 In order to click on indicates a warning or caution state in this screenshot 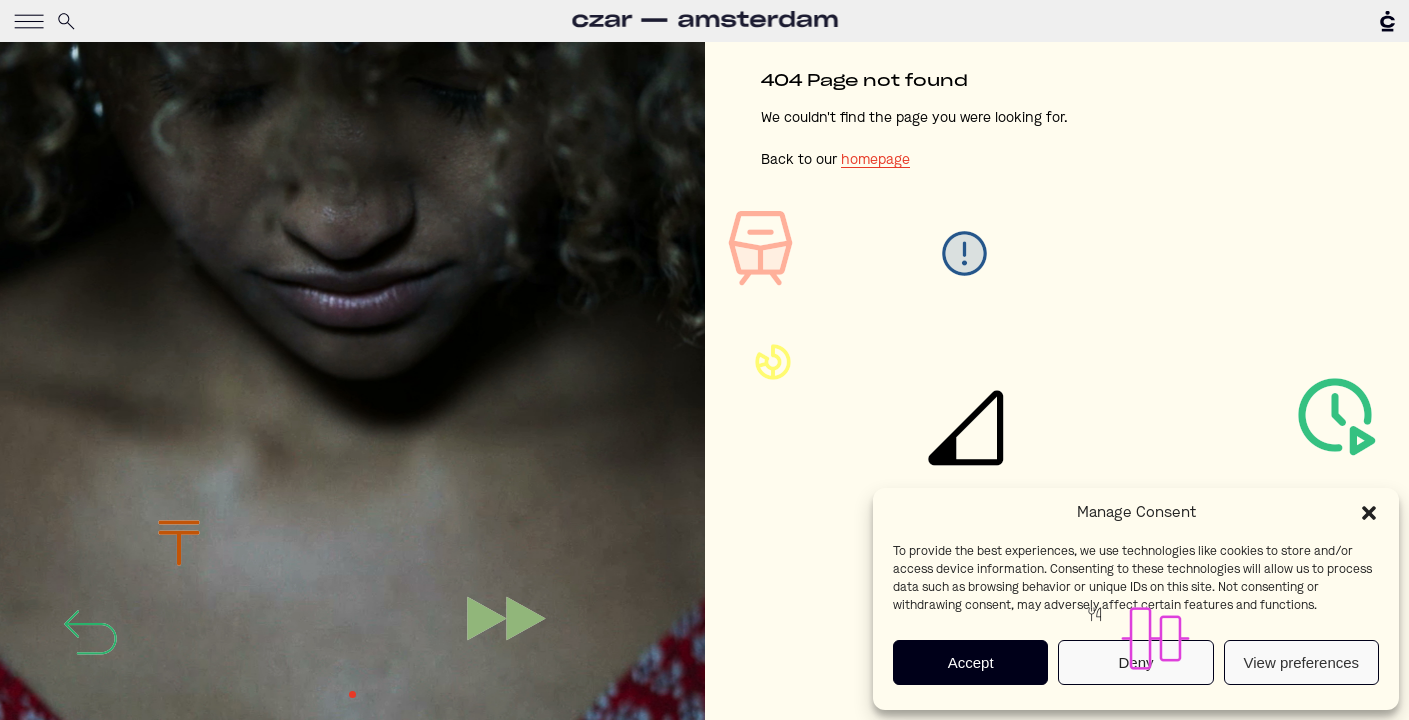, I will do `click(964, 253)`.